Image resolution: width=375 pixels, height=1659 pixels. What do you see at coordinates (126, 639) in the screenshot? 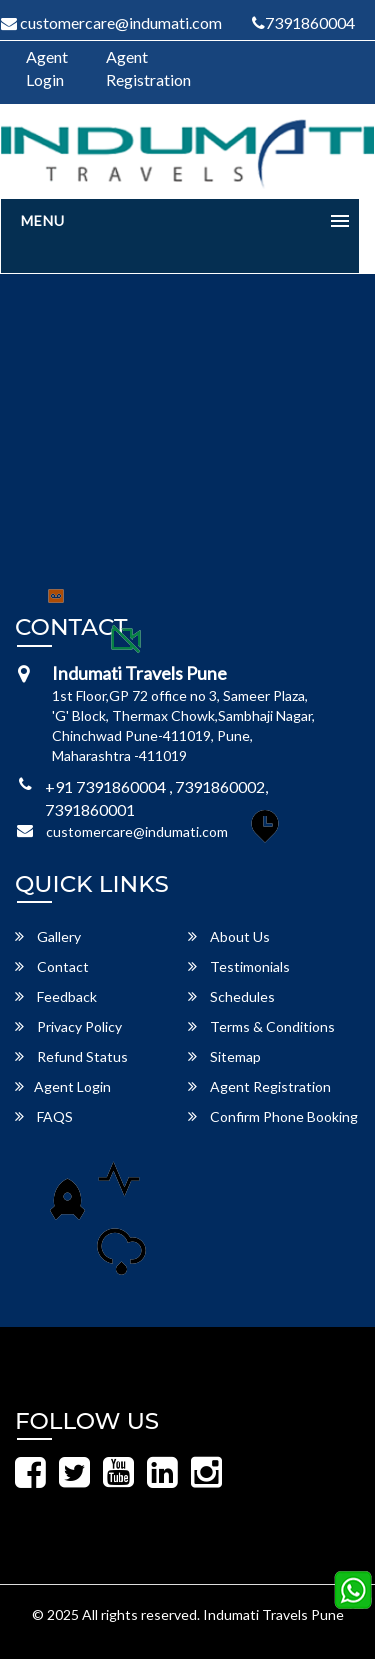
I see `turn off camera during a video call` at bounding box center [126, 639].